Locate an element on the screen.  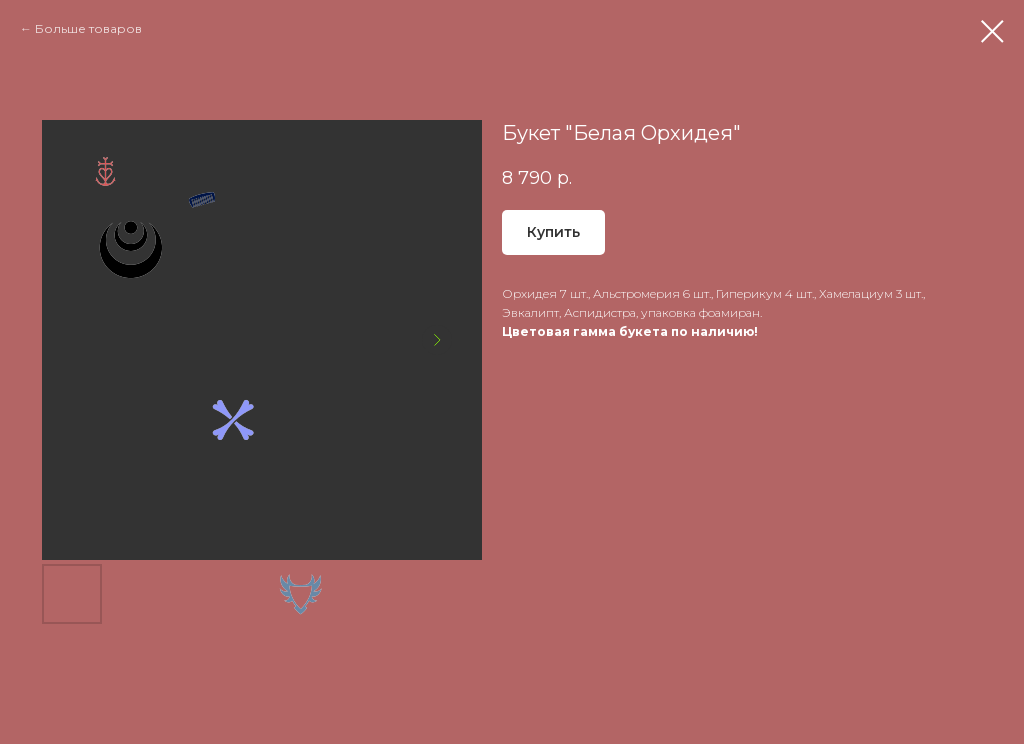
indicates protected or guarded status is located at coordinates (300, 593).